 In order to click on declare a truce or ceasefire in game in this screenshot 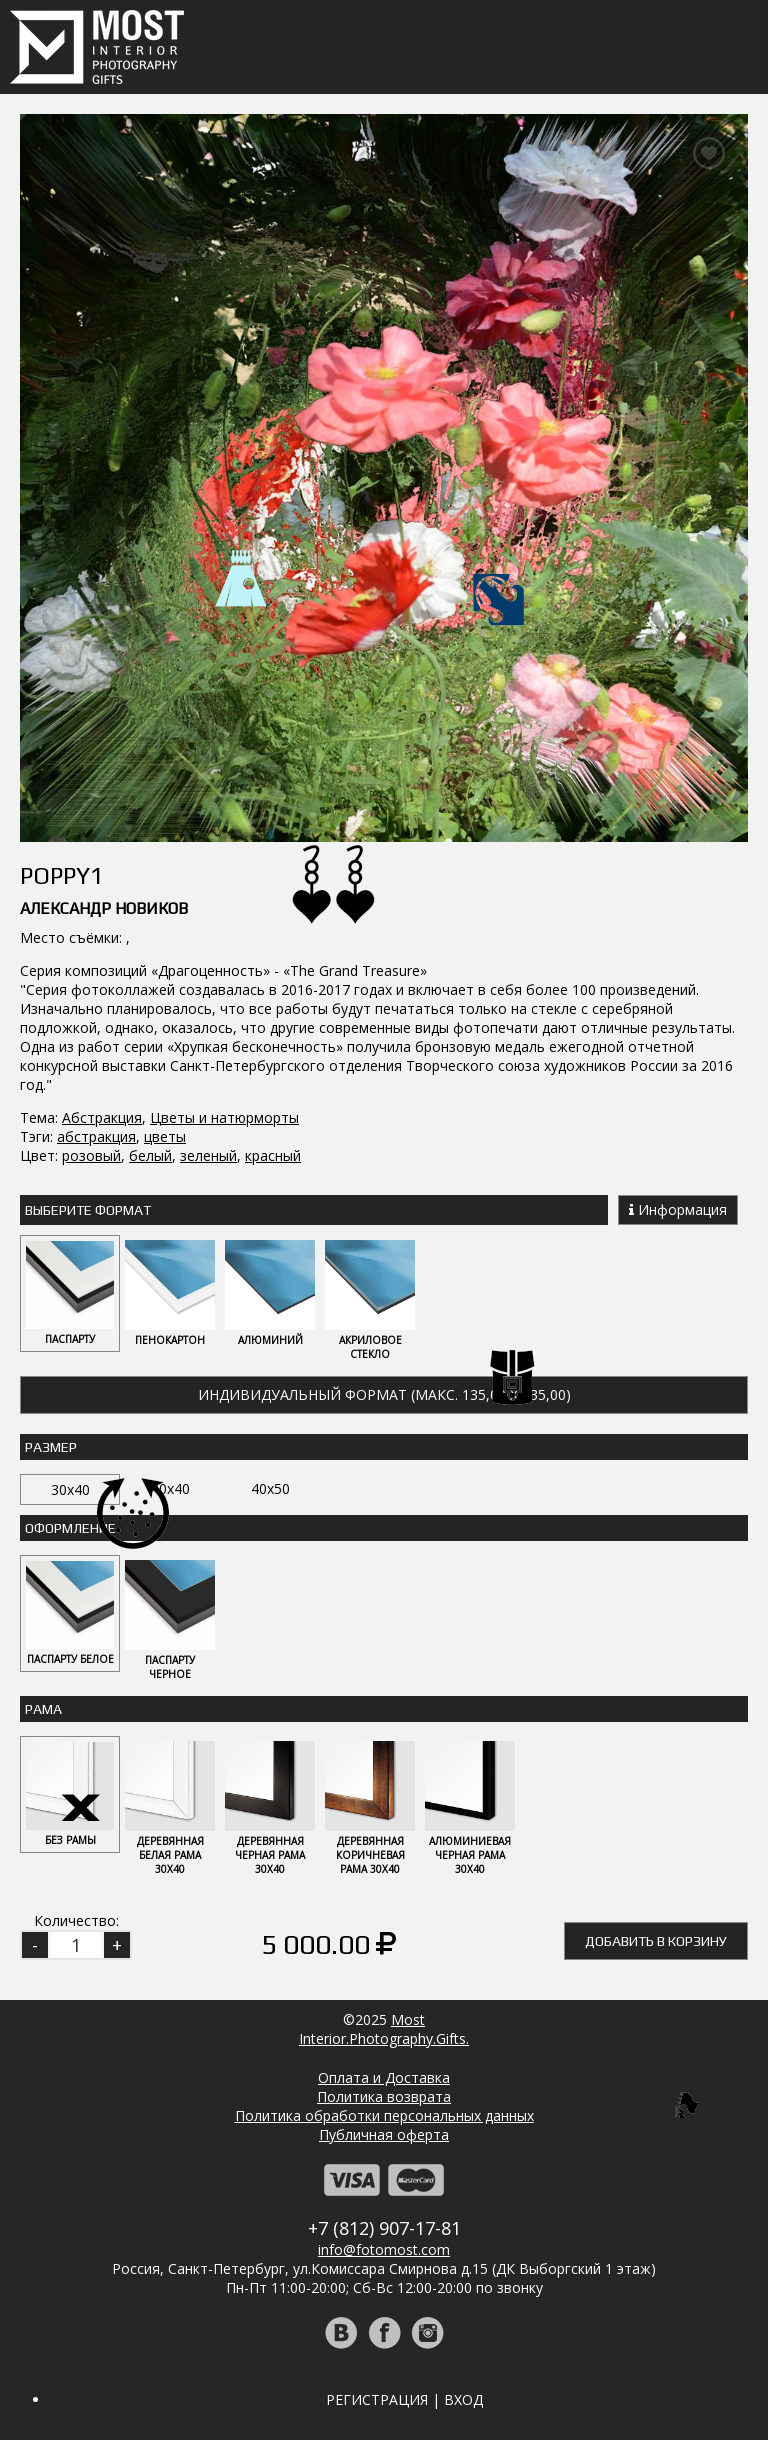, I will do `click(687, 2105)`.